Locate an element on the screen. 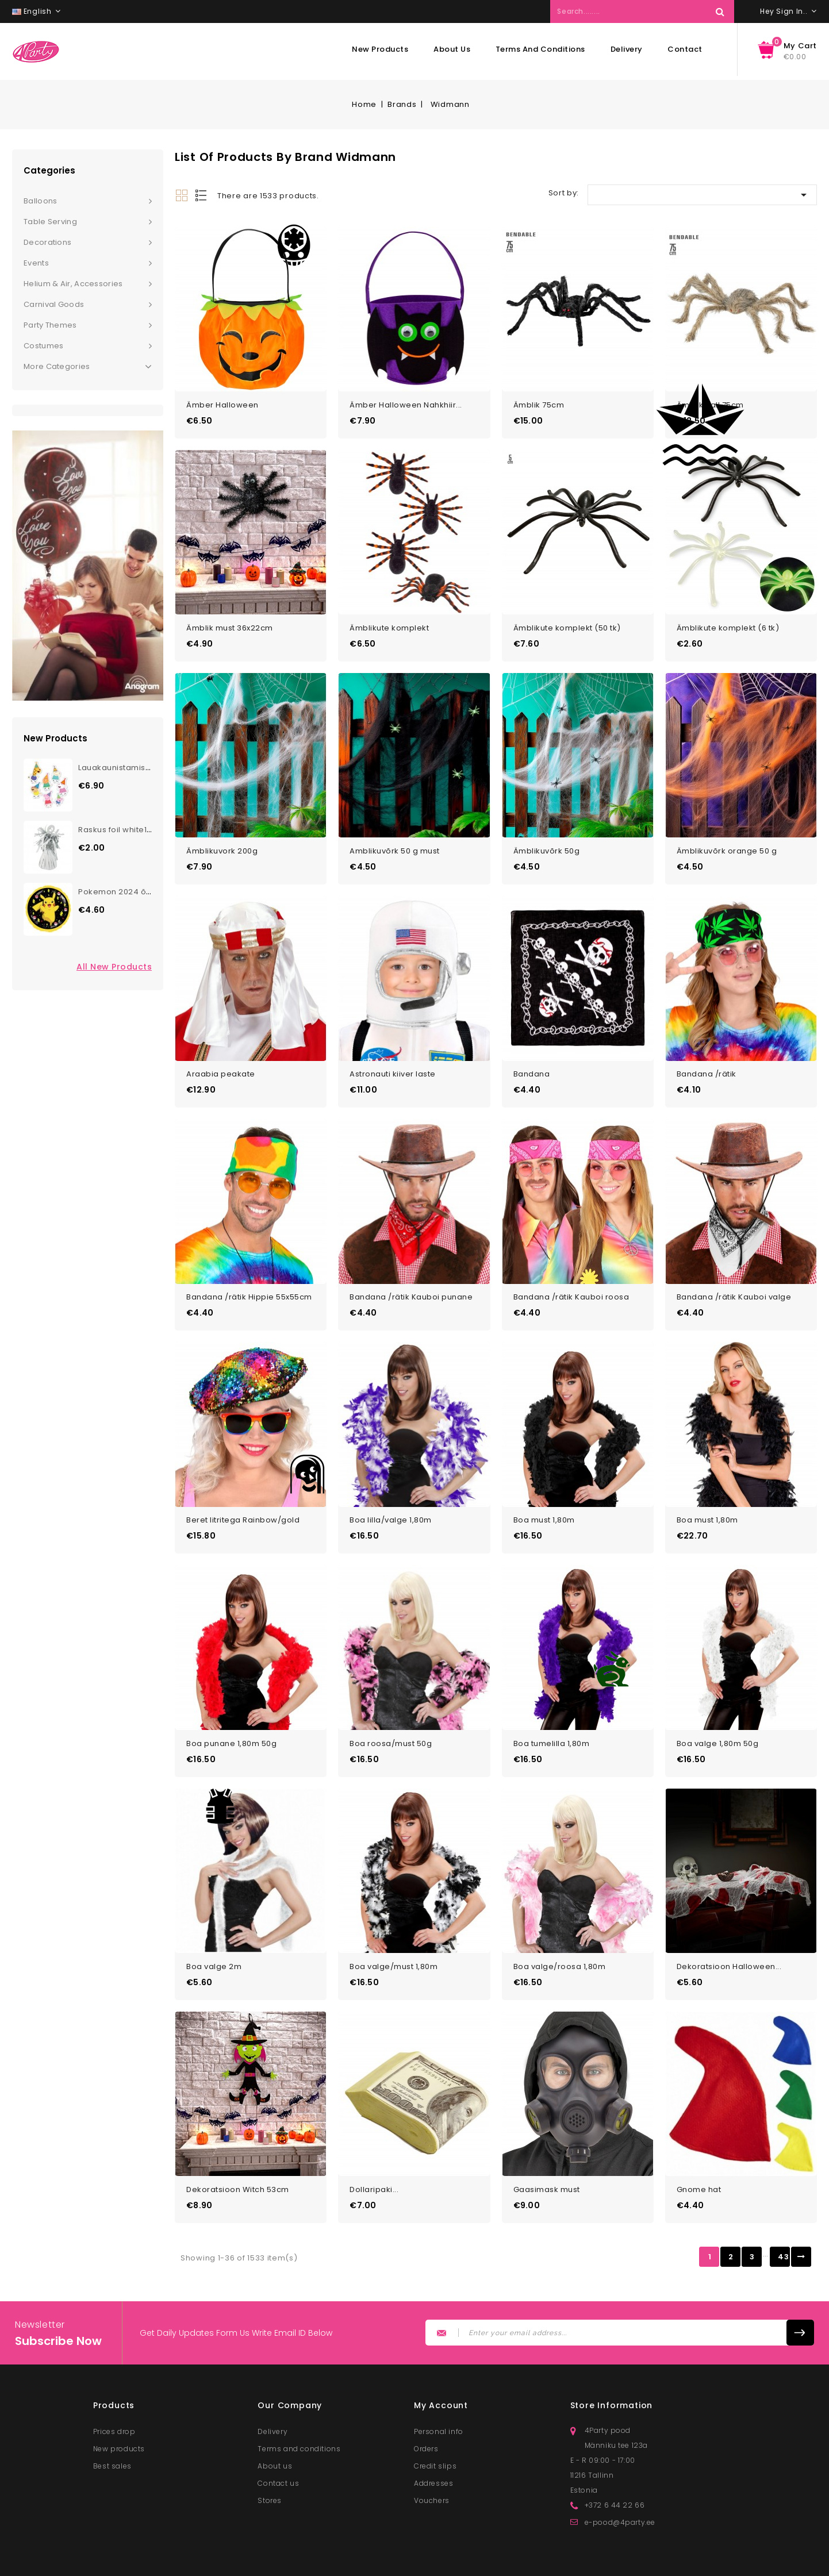 The width and height of the screenshot is (829, 2576). indicates a freeze or stun status effect in gameplay is located at coordinates (294, 245).